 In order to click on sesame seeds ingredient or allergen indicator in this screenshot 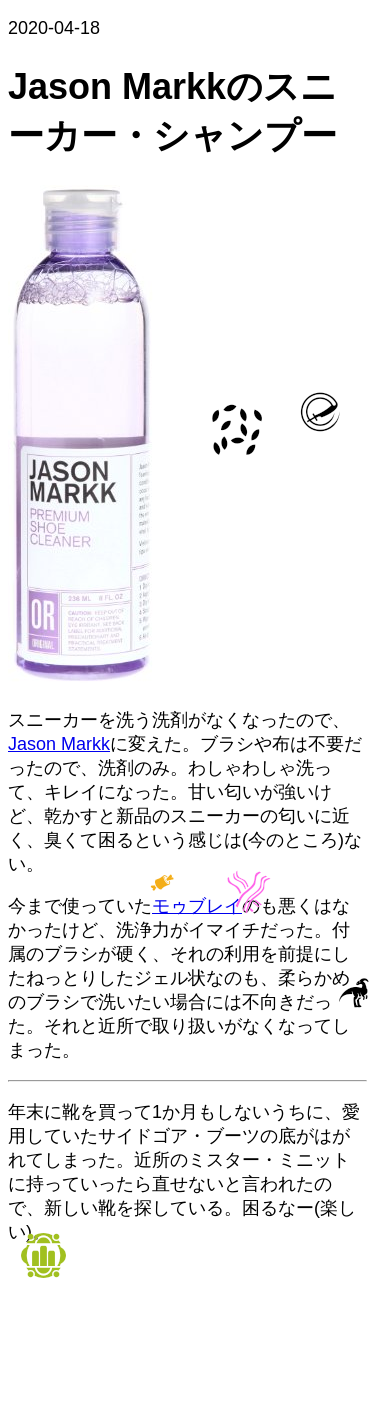, I will do `click(237, 430)`.